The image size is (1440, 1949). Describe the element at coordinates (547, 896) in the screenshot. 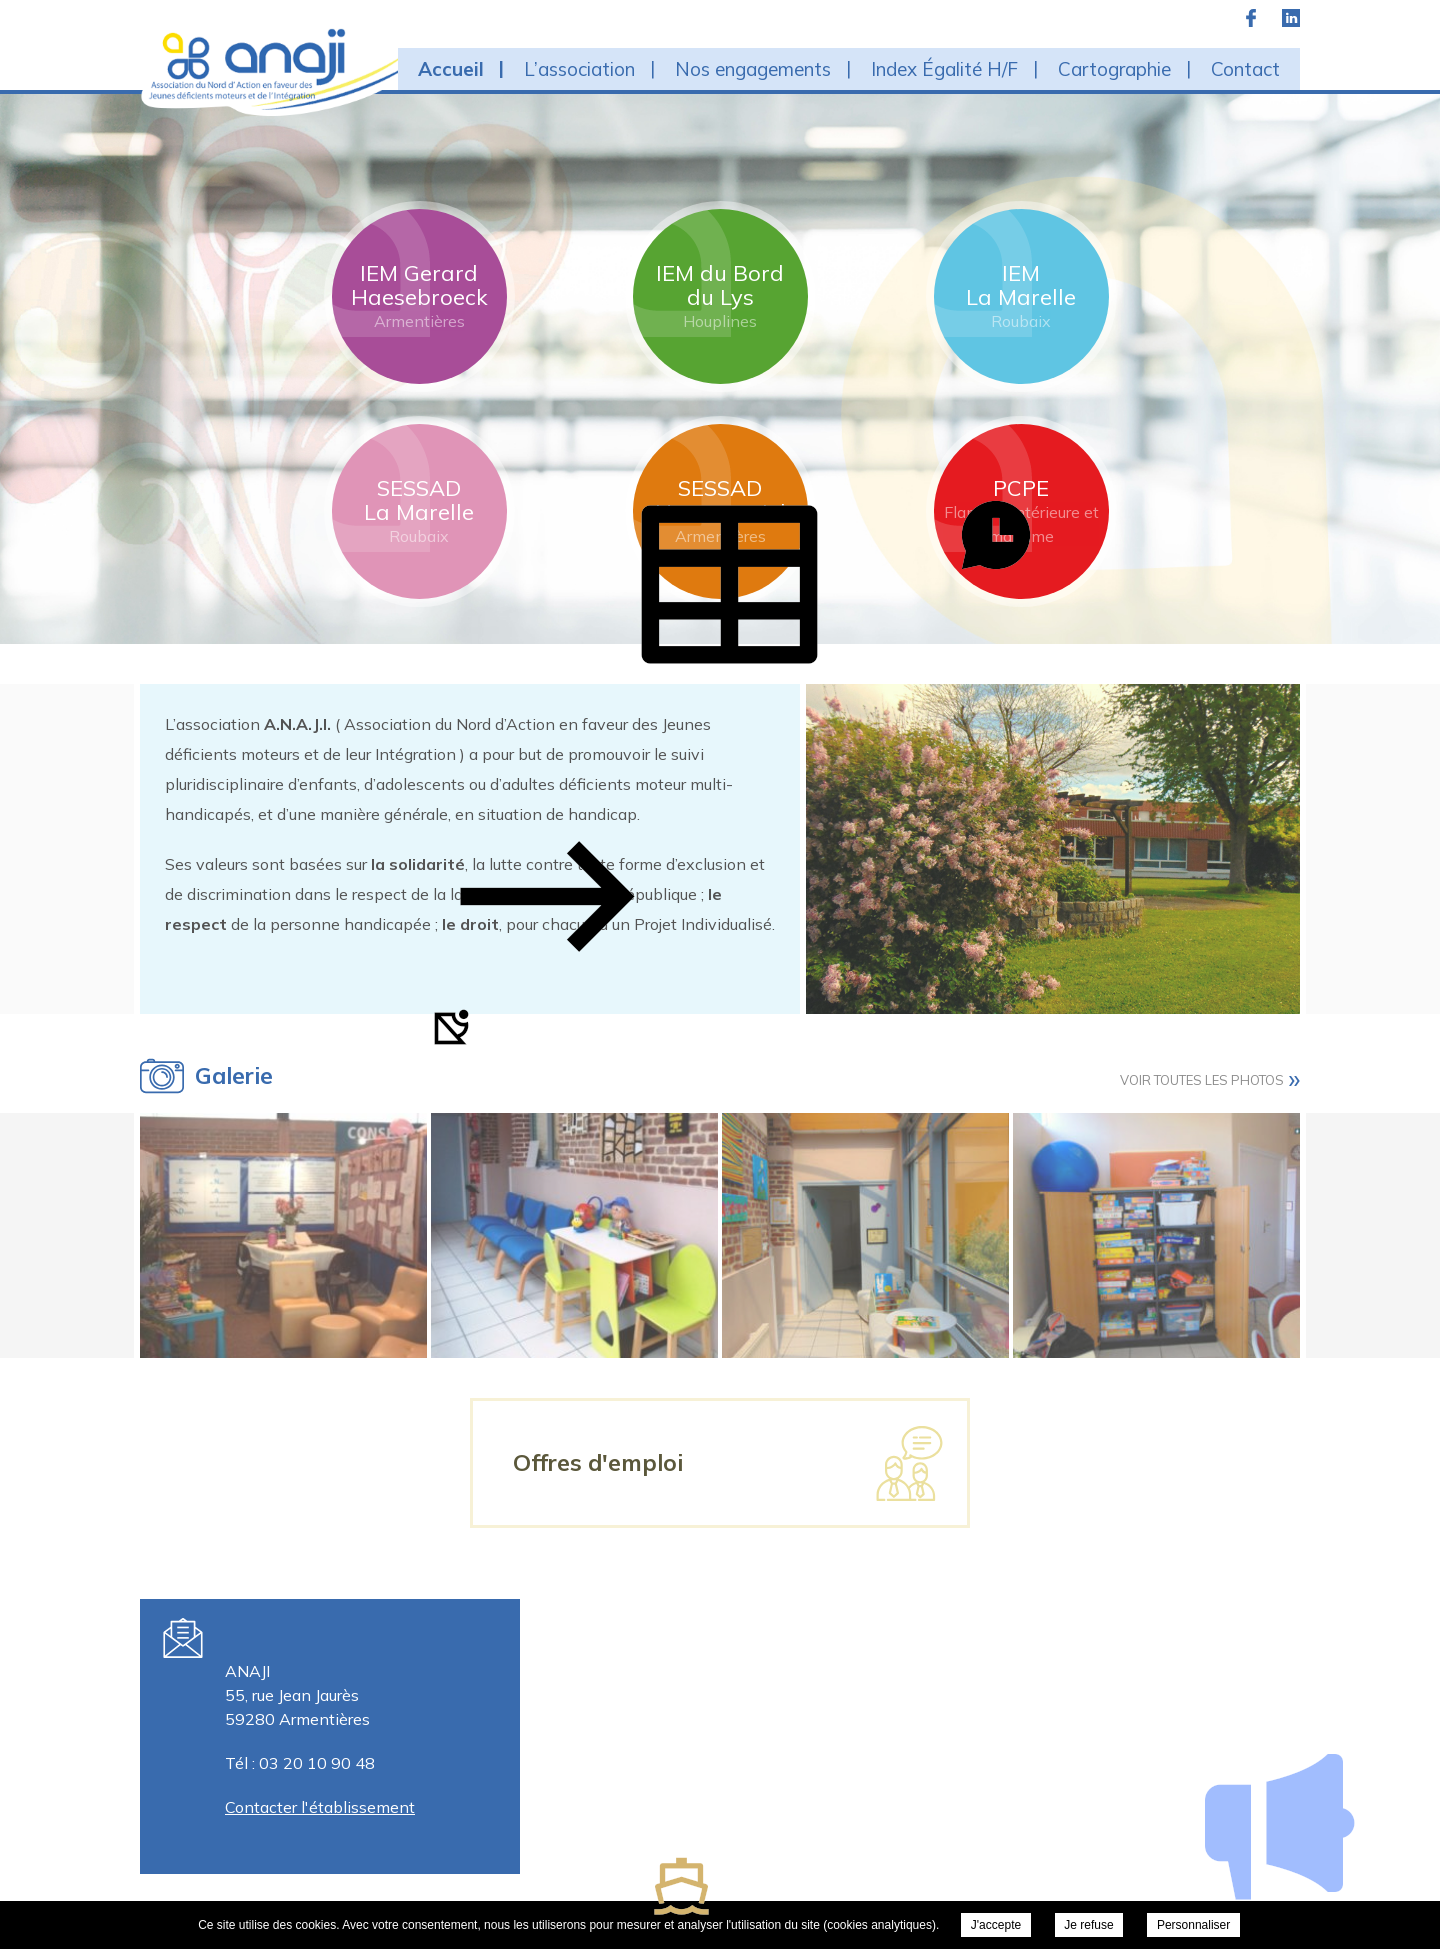

I see `navigate to the next page or step` at that location.